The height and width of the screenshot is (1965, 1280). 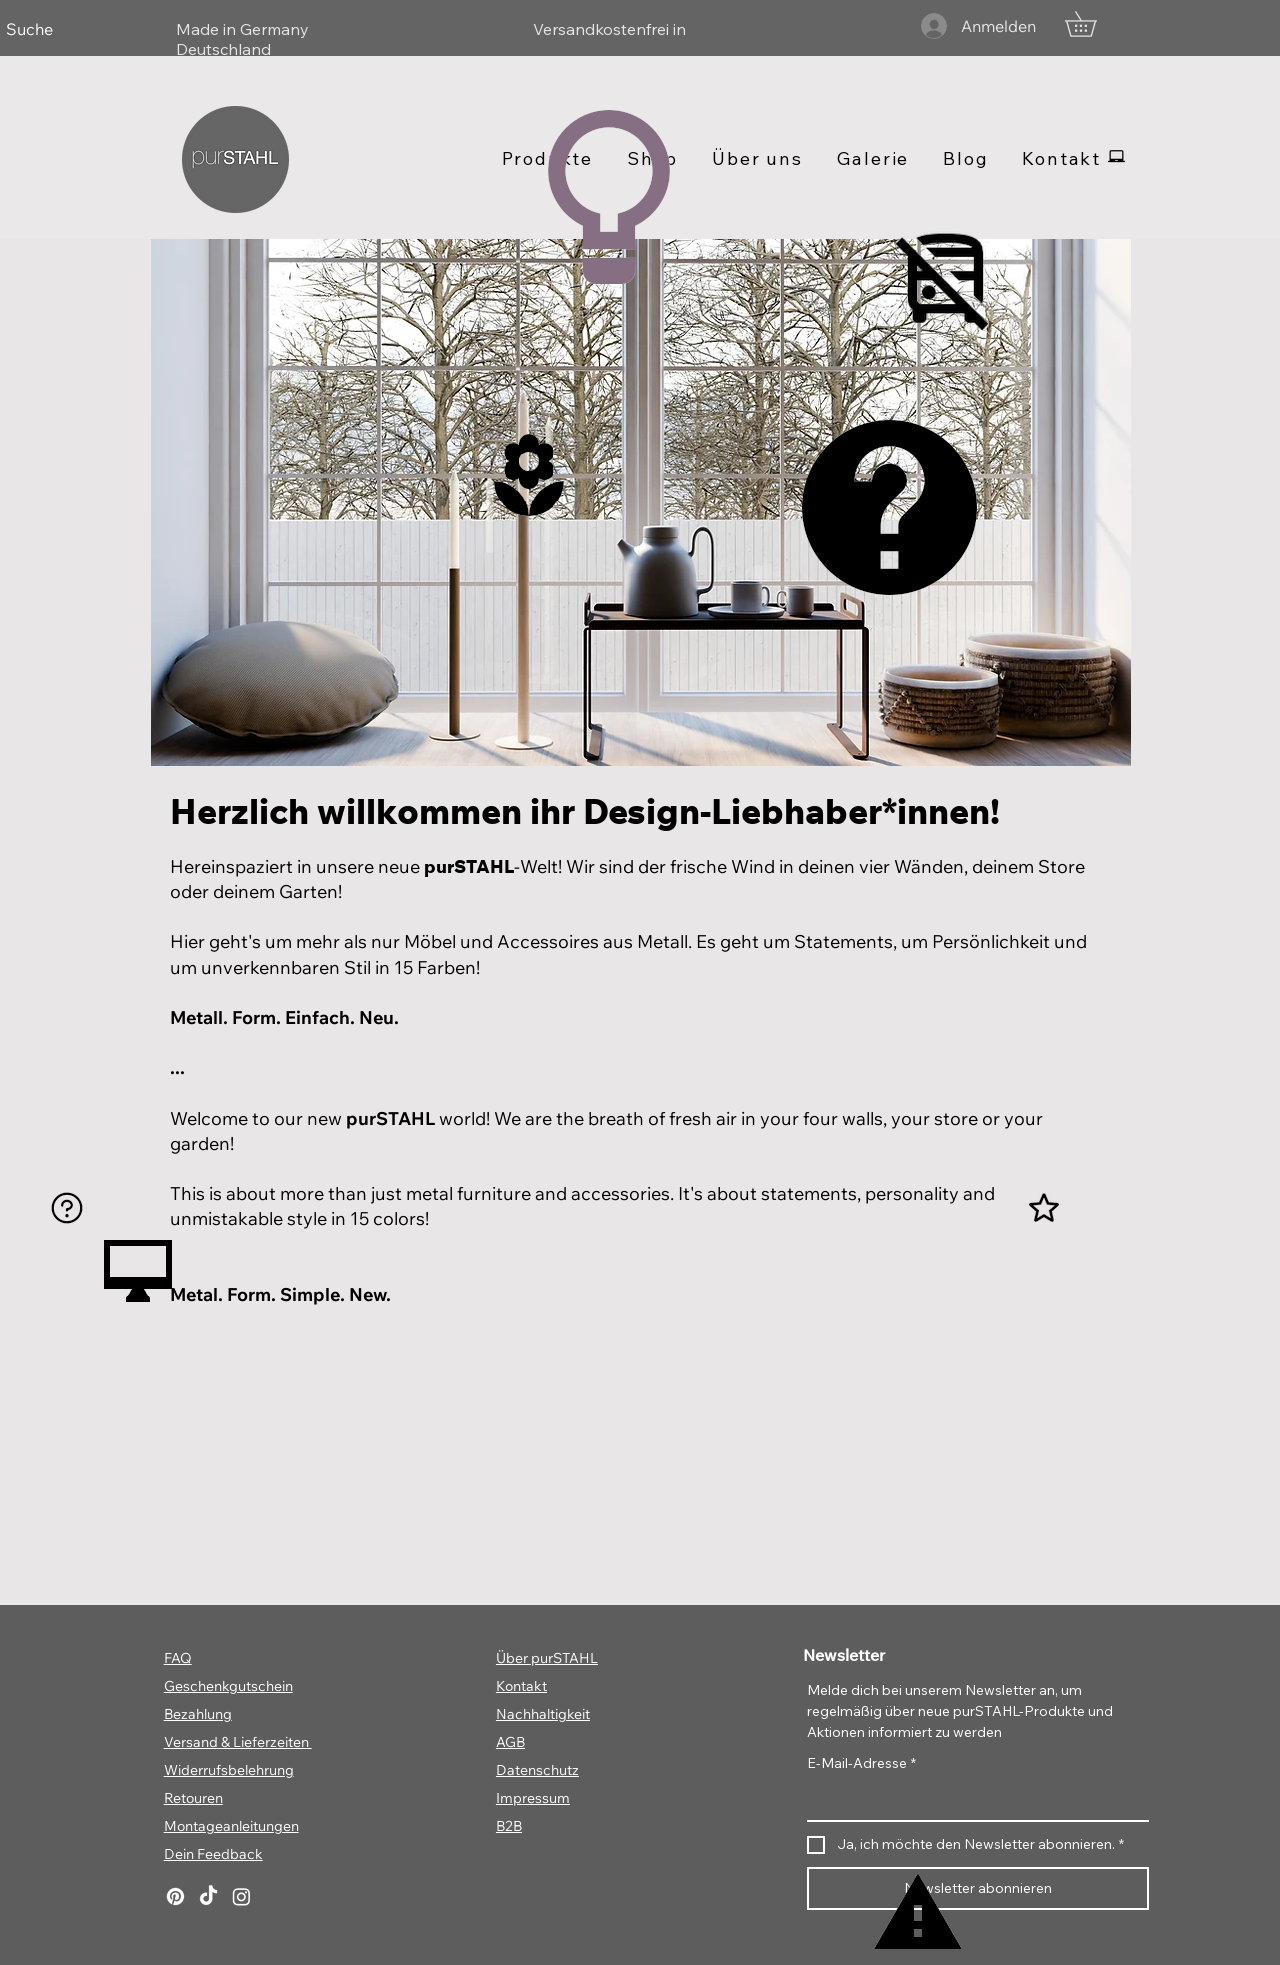 What do you see at coordinates (609, 197) in the screenshot?
I see `access tips or helpful suggestions` at bounding box center [609, 197].